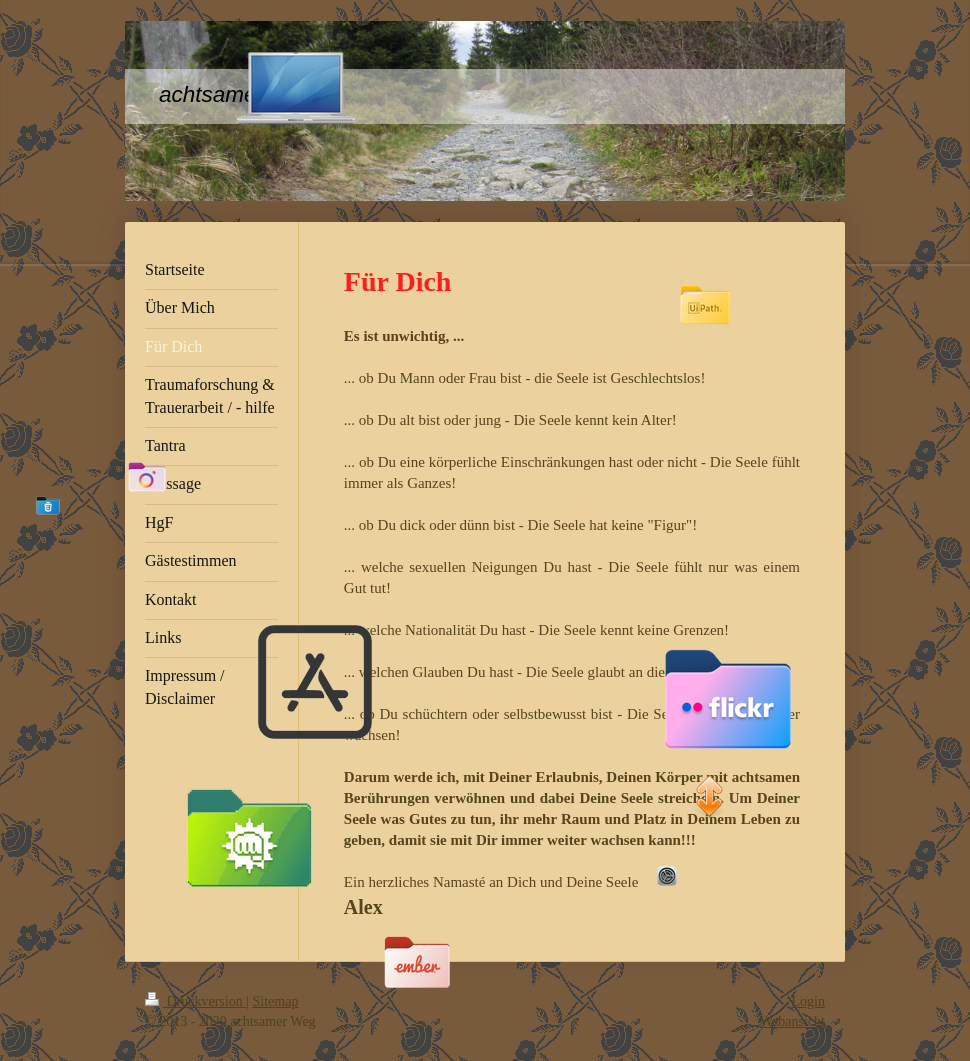 This screenshot has height=1061, width=970. Describe the element at coordinates (147, 478) in the screenshot. I see `open folder containing instagram downloads` at that location.